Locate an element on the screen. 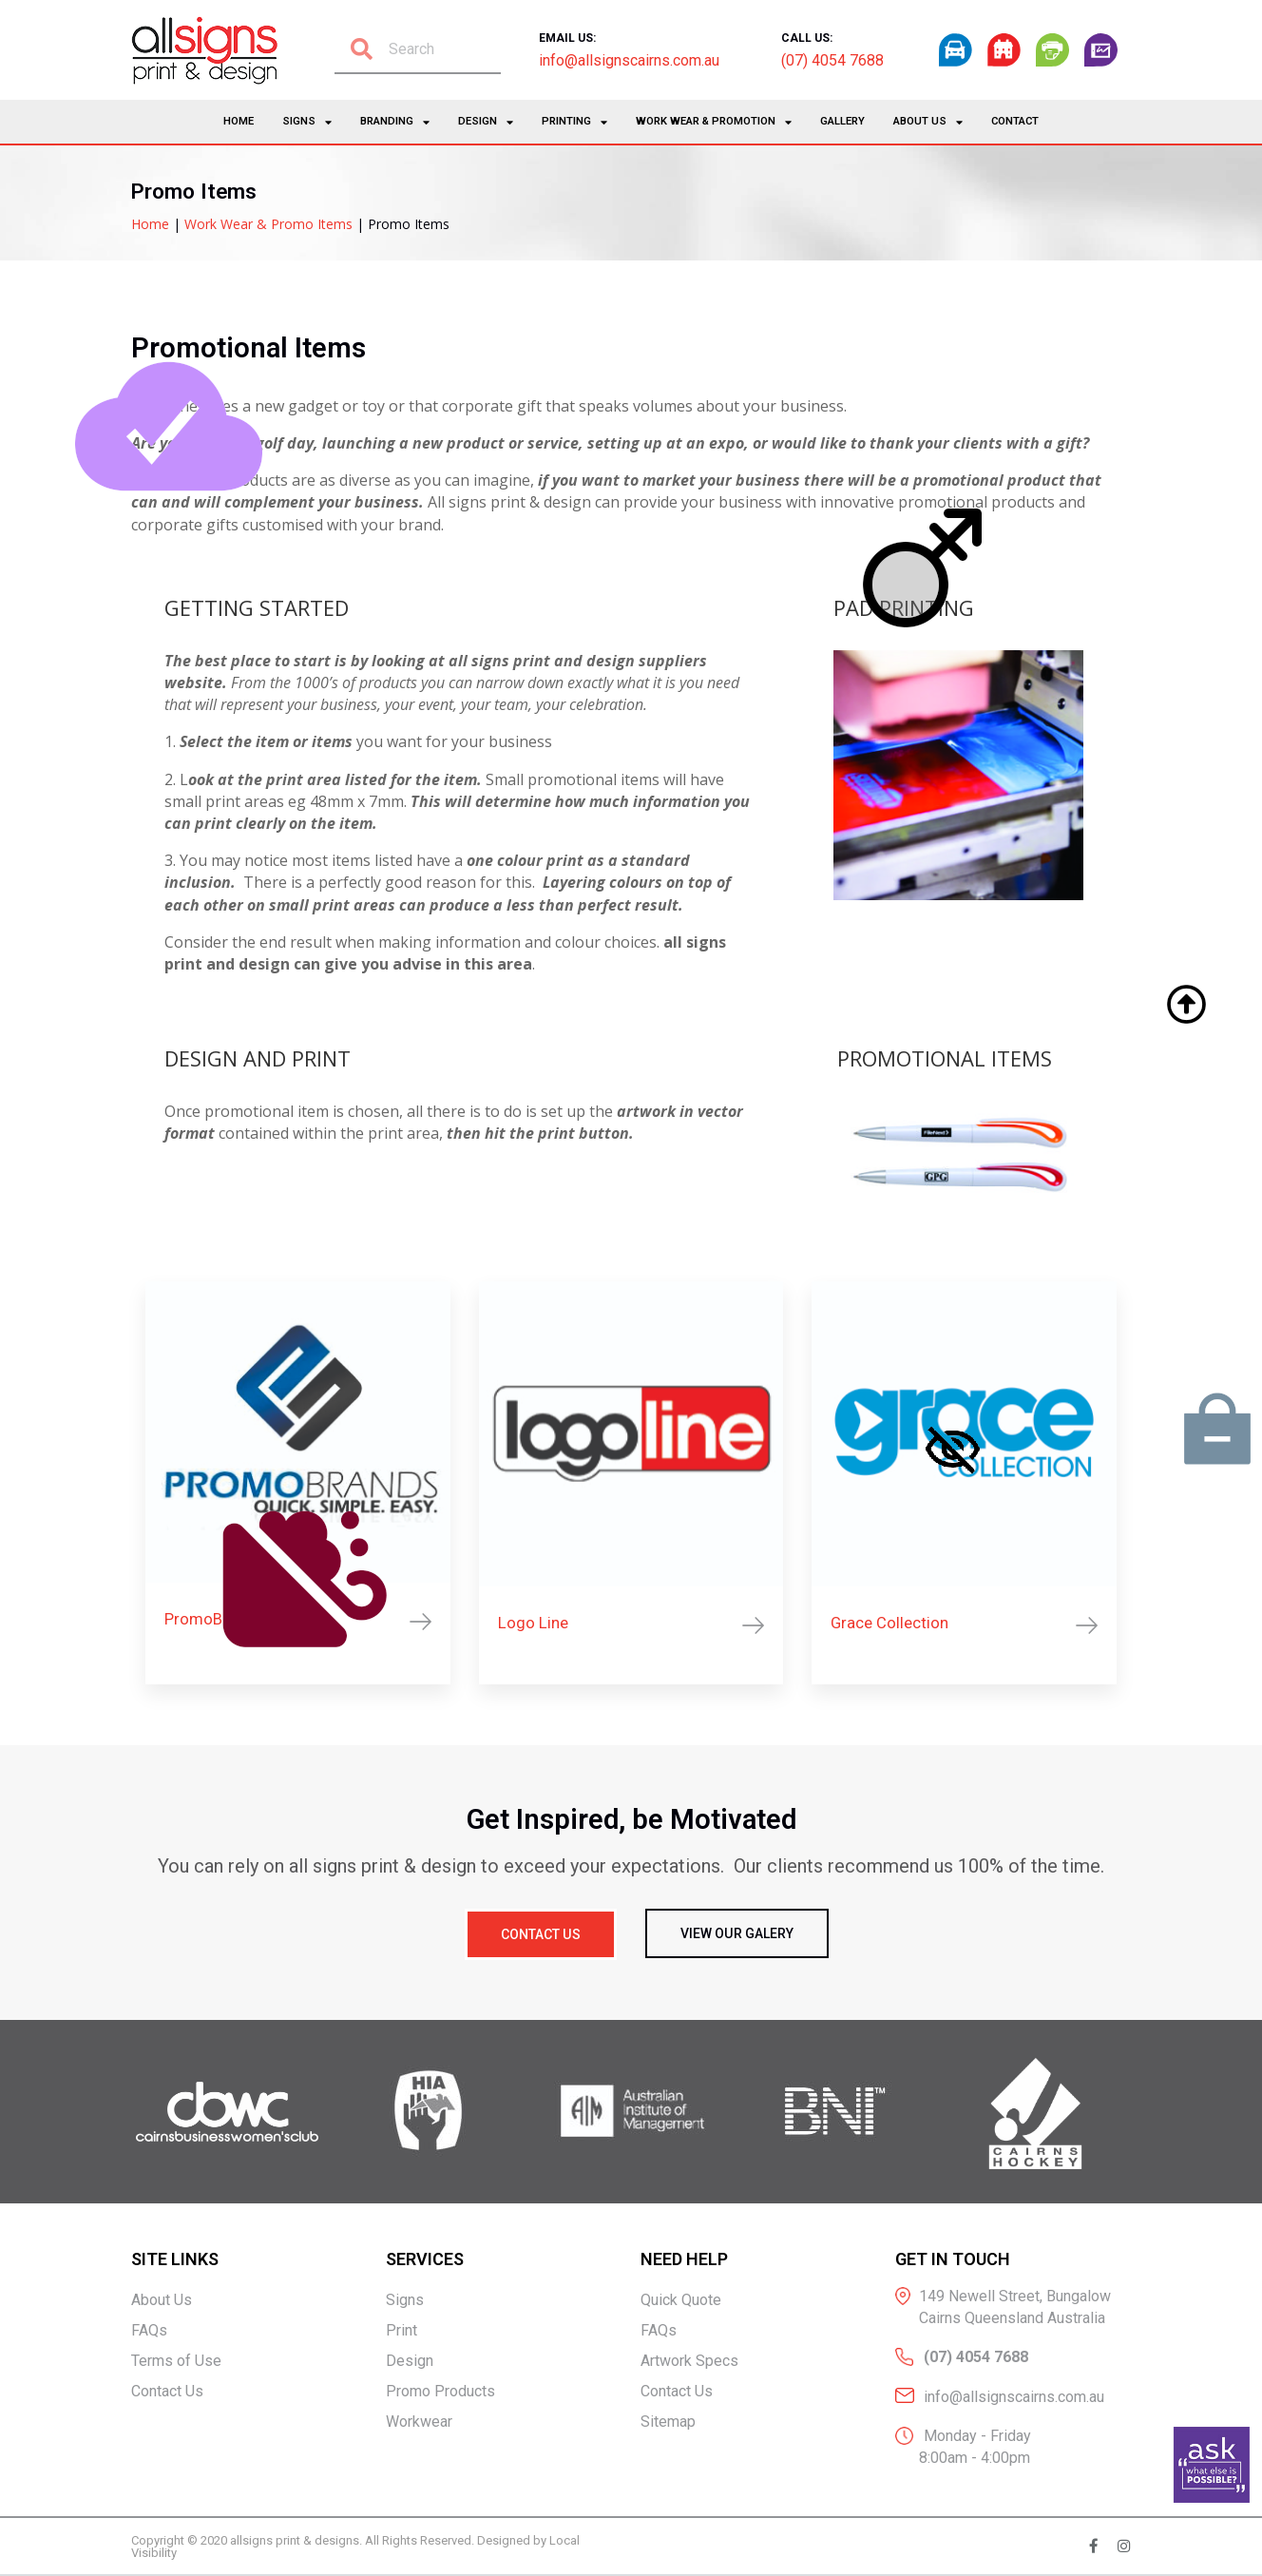 The width and height of the screenshot is (1262, 2576). remove item from shopping bag is located at coordinates (1217, 1429).